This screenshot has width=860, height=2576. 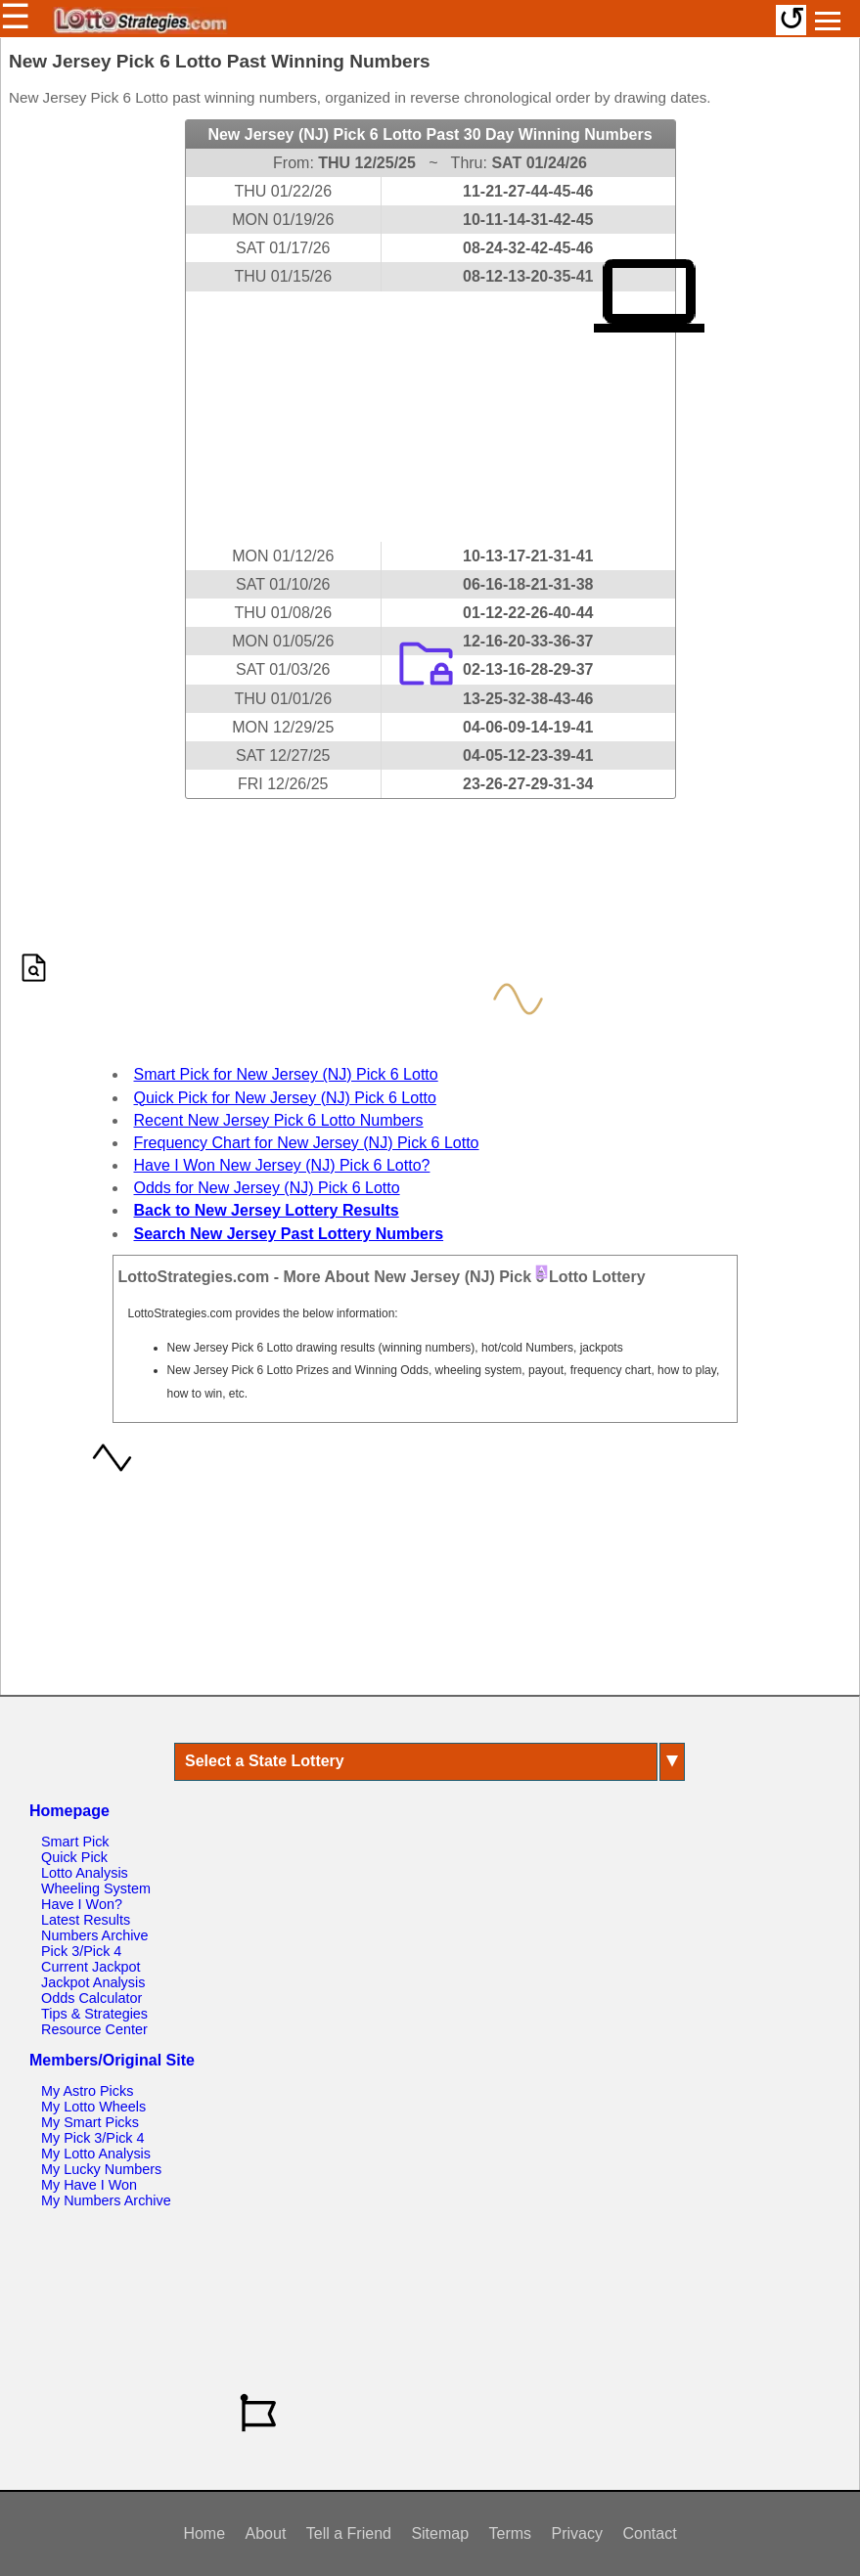 I want to click on apply underline formatting to text, so click(x=541, y=1271).